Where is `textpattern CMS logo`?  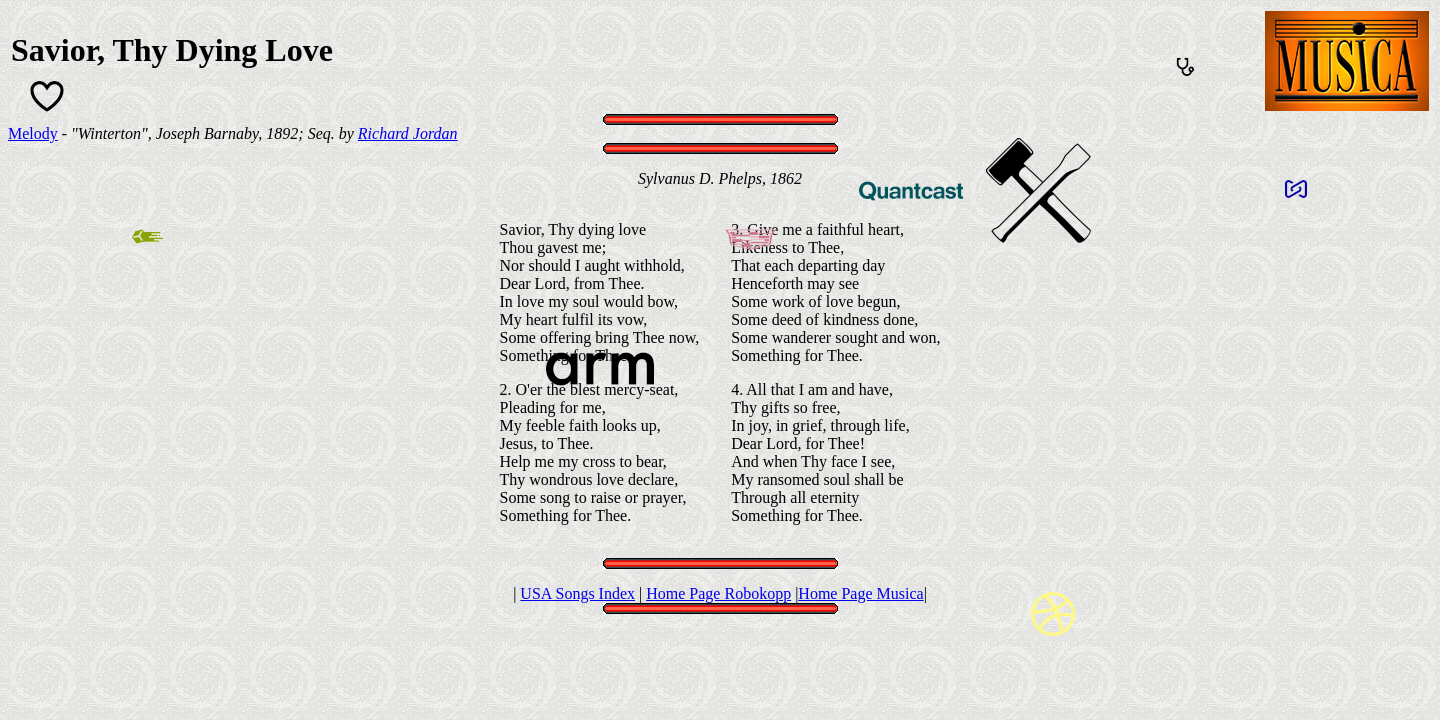
textpattern CMS logo is located at coordinates (1038, 190).